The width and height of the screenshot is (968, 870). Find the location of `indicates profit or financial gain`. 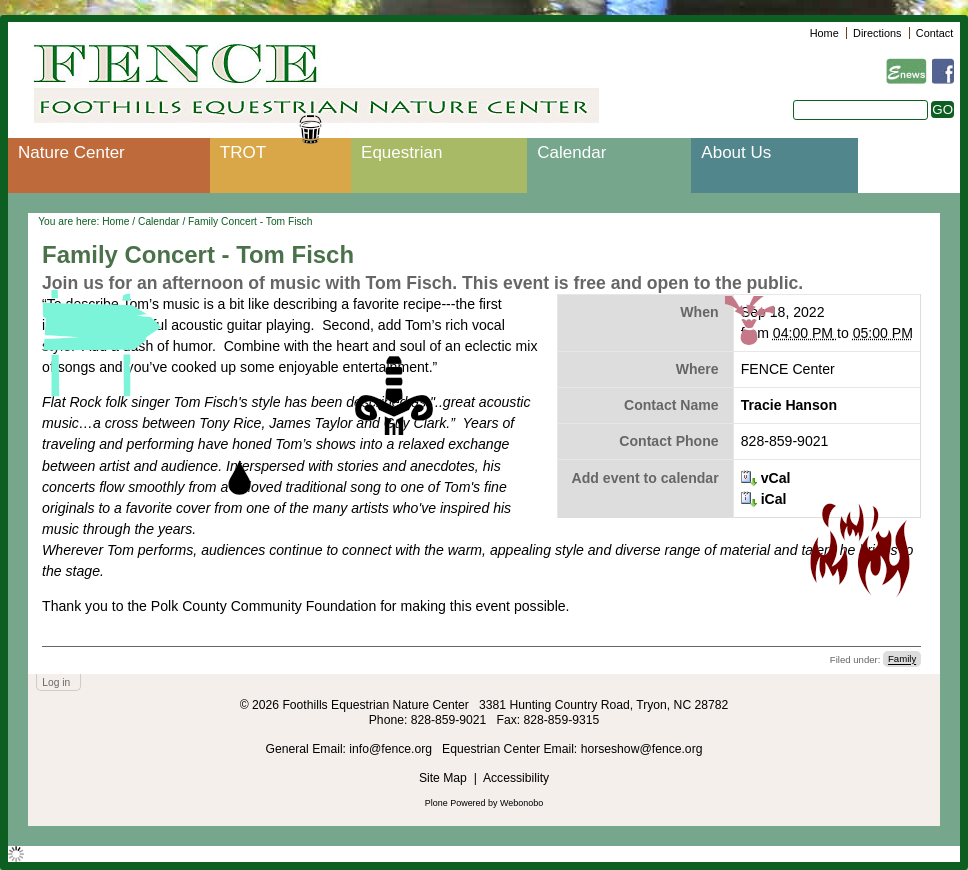

indicates profit or financial gain is located at coordinates (749, 320).